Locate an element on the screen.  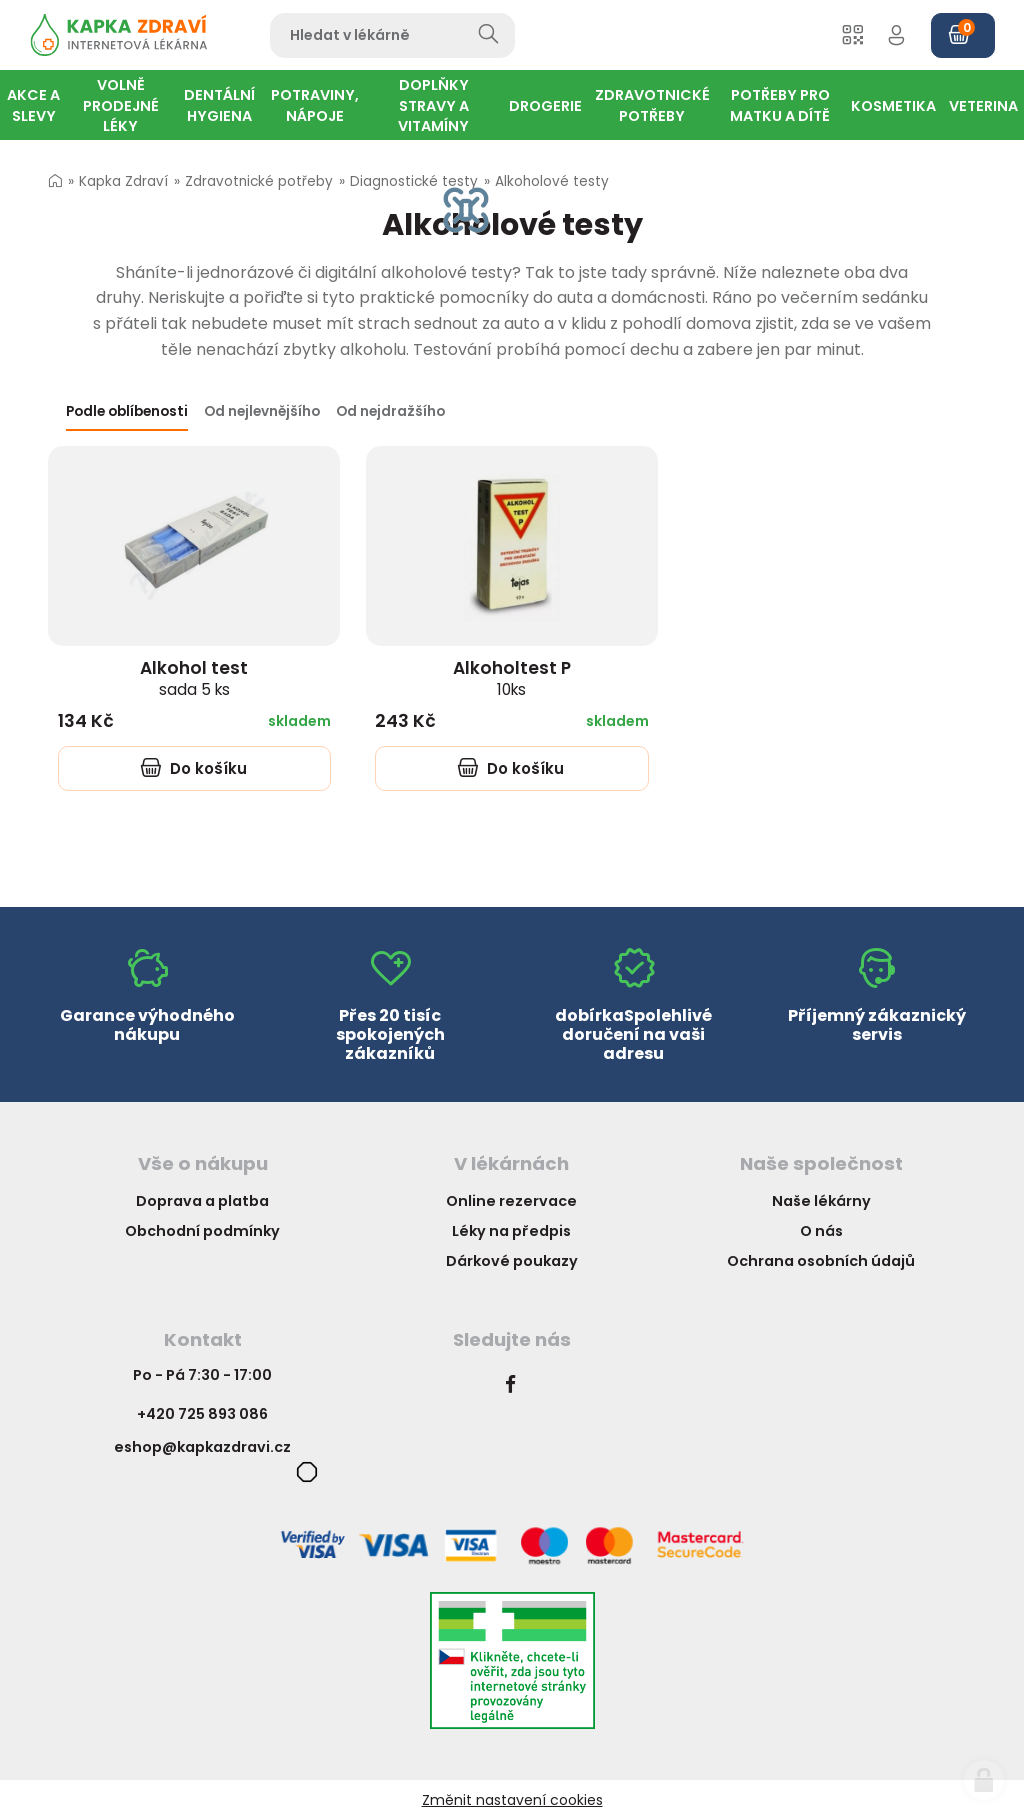
access drone controls is located at coordinates (466, 210).